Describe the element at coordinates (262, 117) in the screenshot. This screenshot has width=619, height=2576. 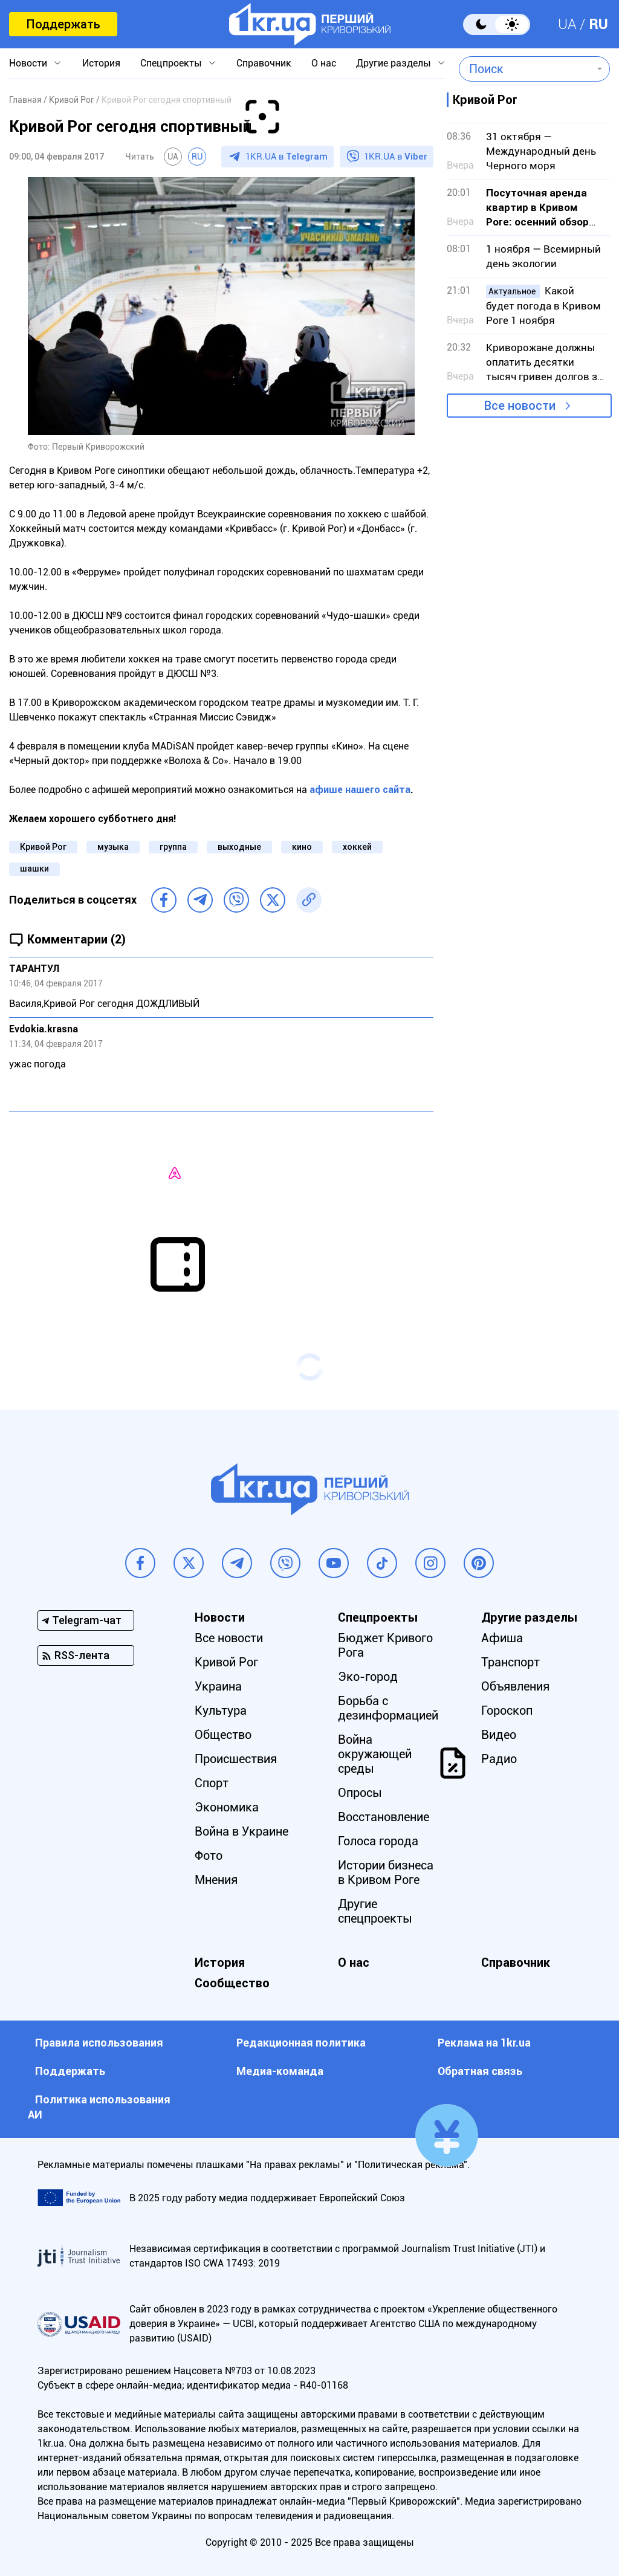
I see `center focus on selected area` at that location.